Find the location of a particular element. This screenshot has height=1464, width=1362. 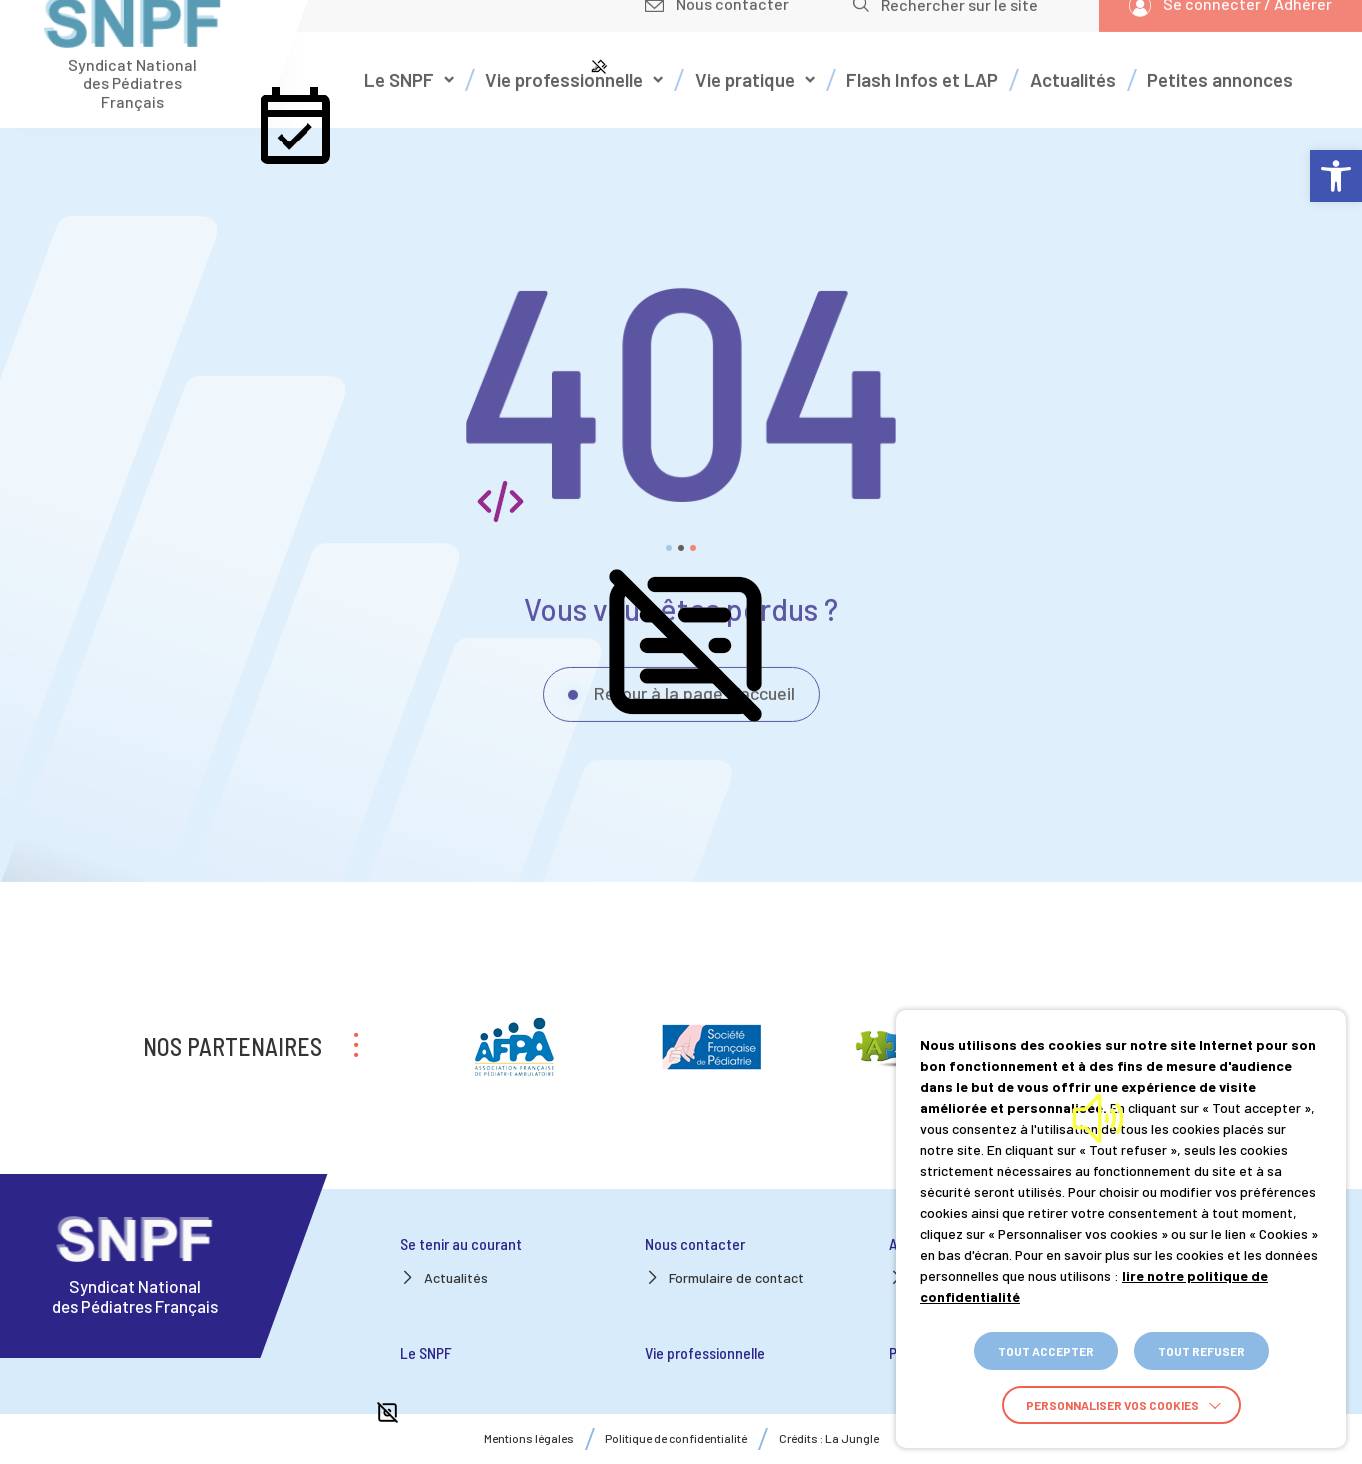

disable mask or overlay effect is located at coordinates (387, 1412).